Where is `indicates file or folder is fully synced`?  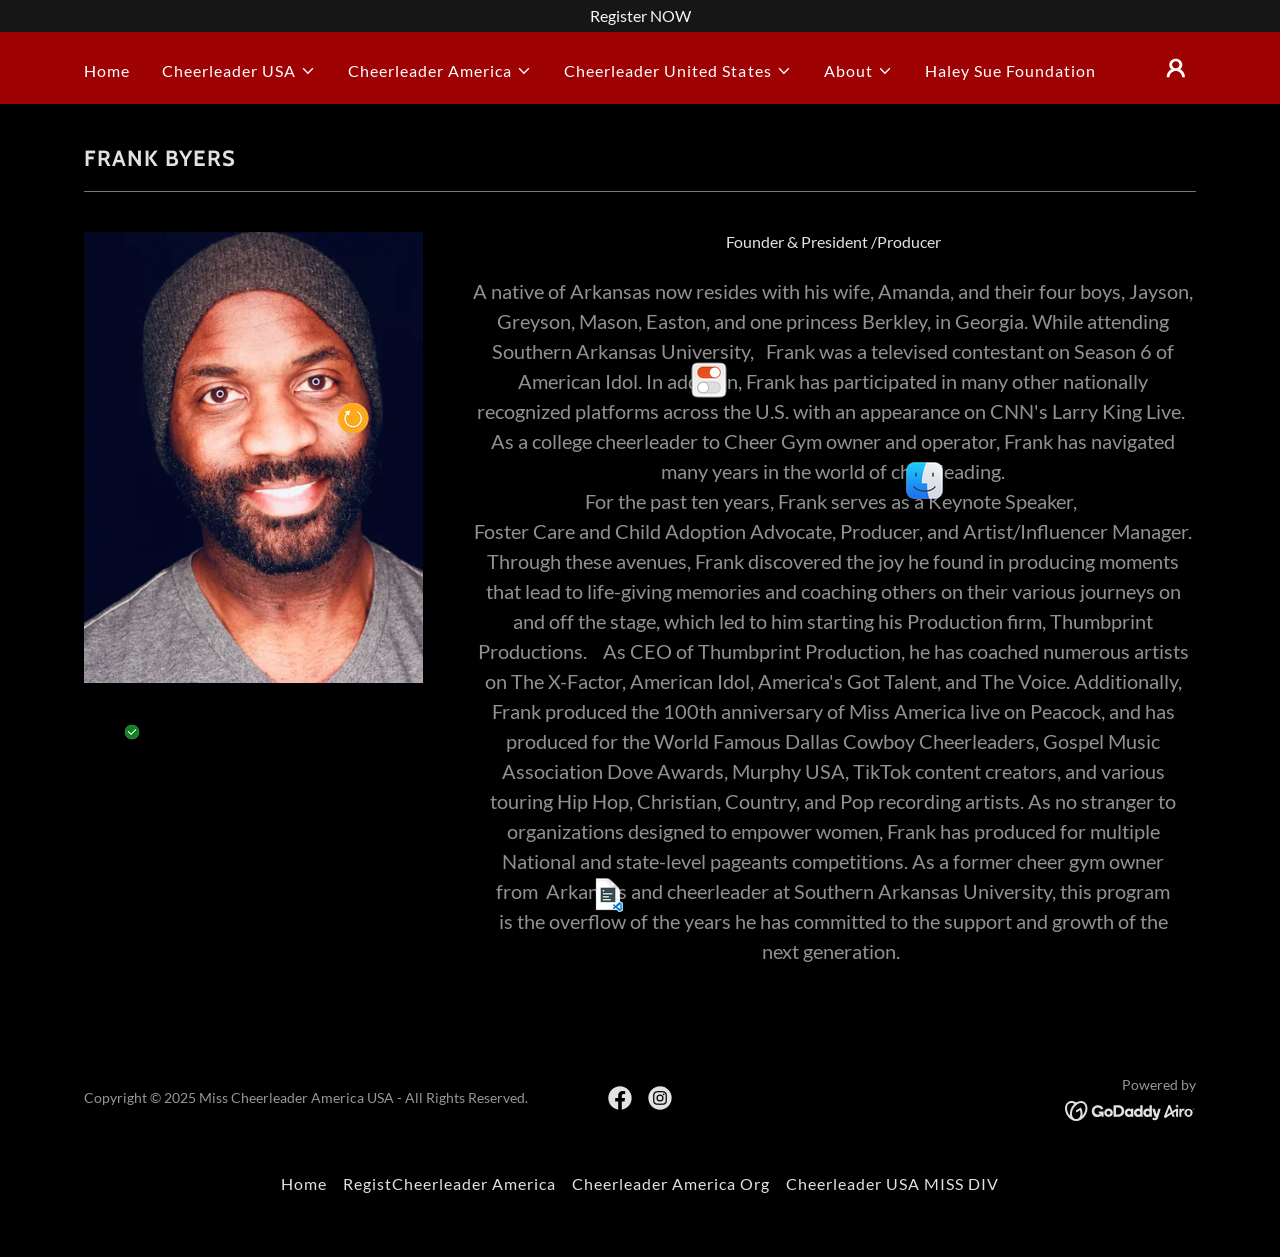 indicates file or folder is fully synced is located at coordinates (132, 732).